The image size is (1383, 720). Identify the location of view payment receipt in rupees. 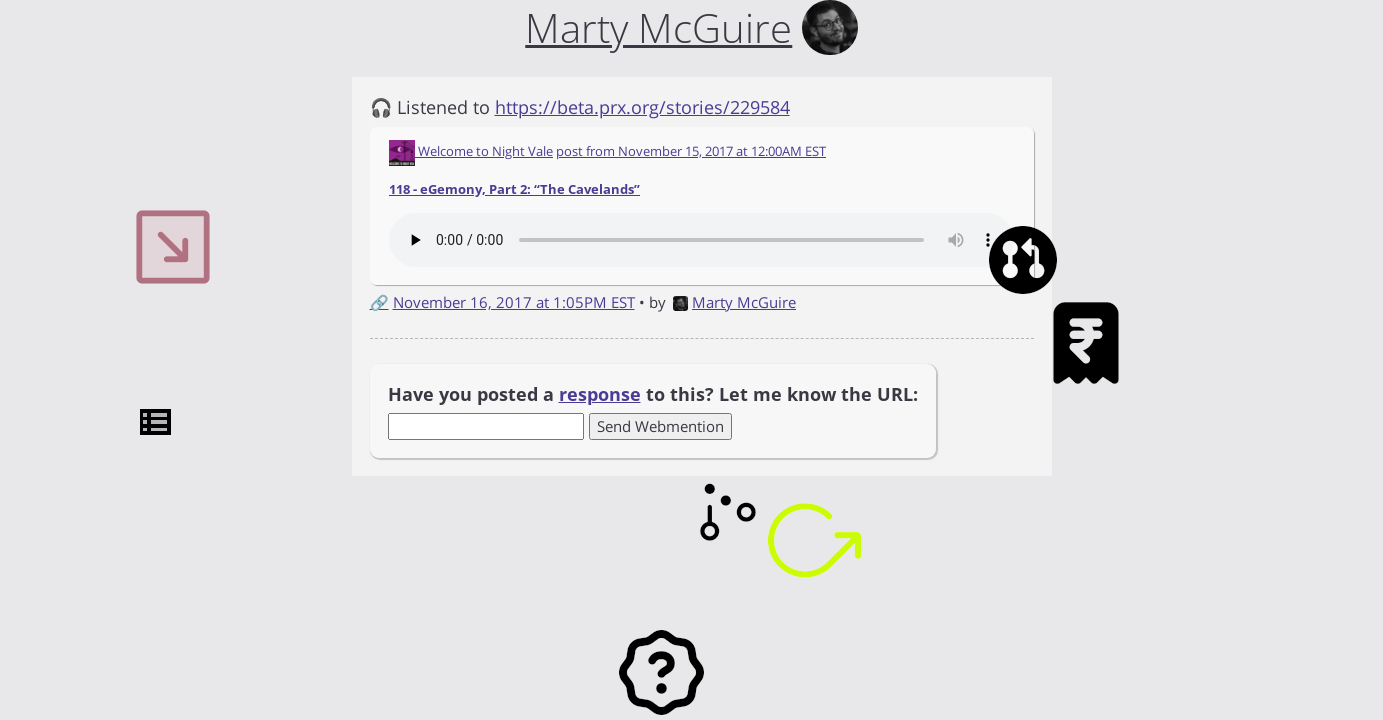
(1086, 343).